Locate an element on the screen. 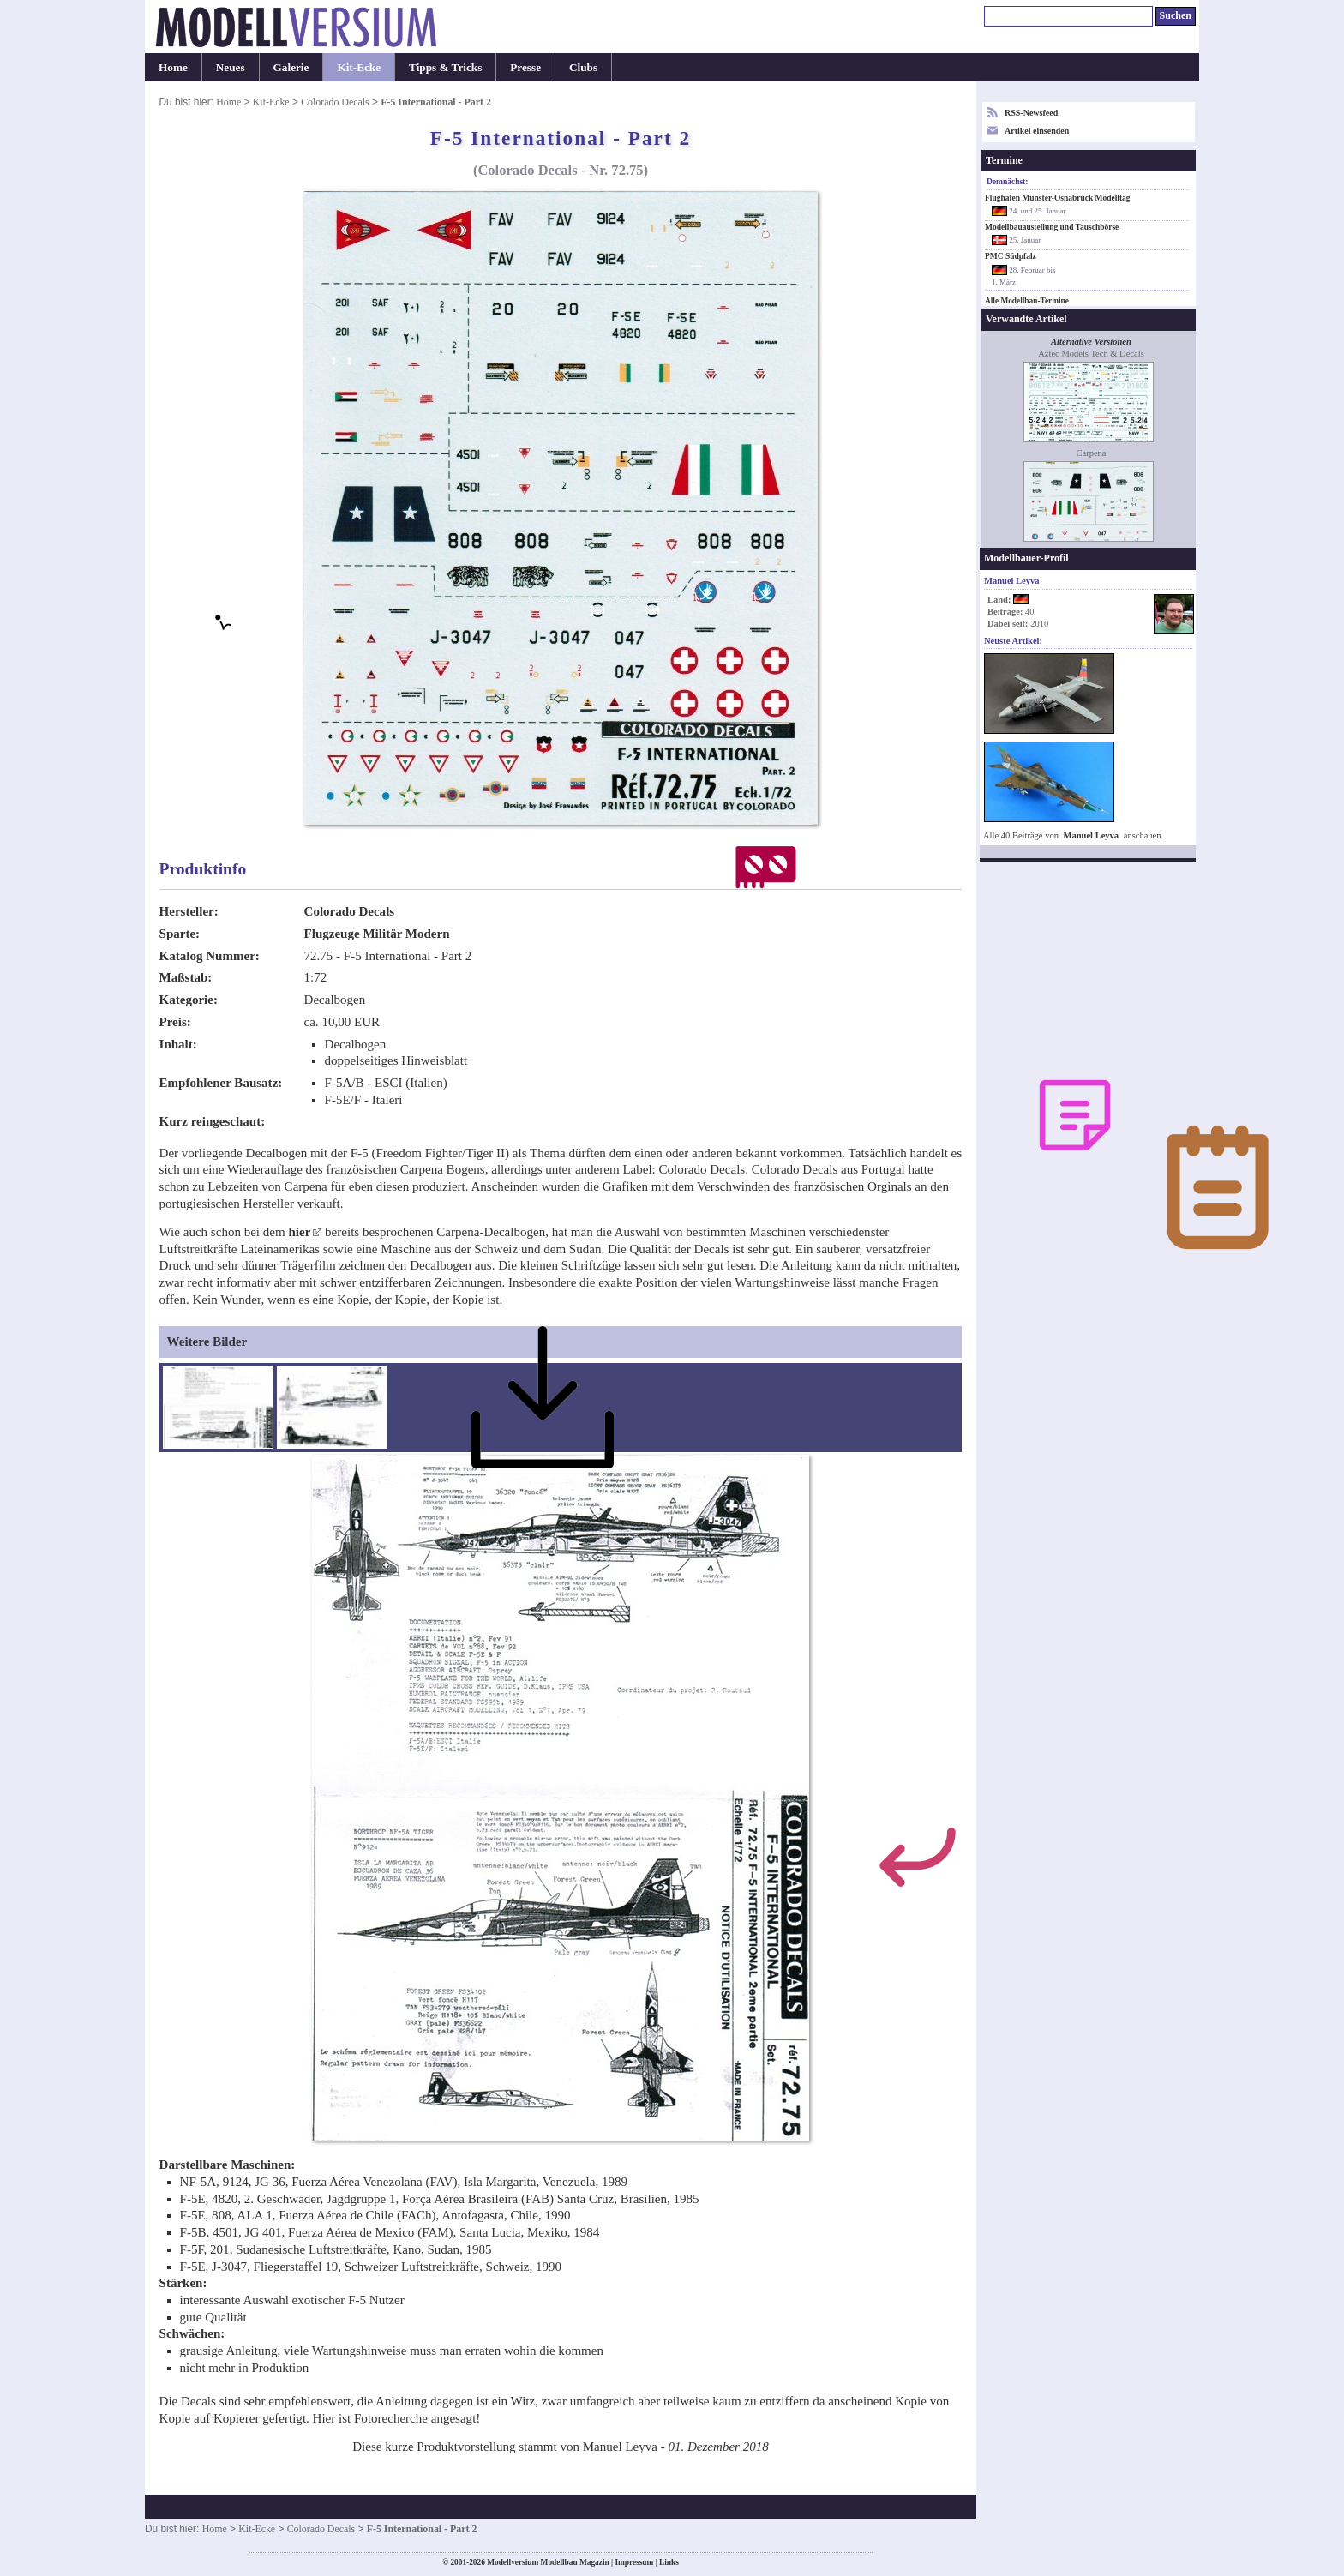 The width and height of the screenshot is (1344, 2576). download a file is located at coordinates (543, 1403).